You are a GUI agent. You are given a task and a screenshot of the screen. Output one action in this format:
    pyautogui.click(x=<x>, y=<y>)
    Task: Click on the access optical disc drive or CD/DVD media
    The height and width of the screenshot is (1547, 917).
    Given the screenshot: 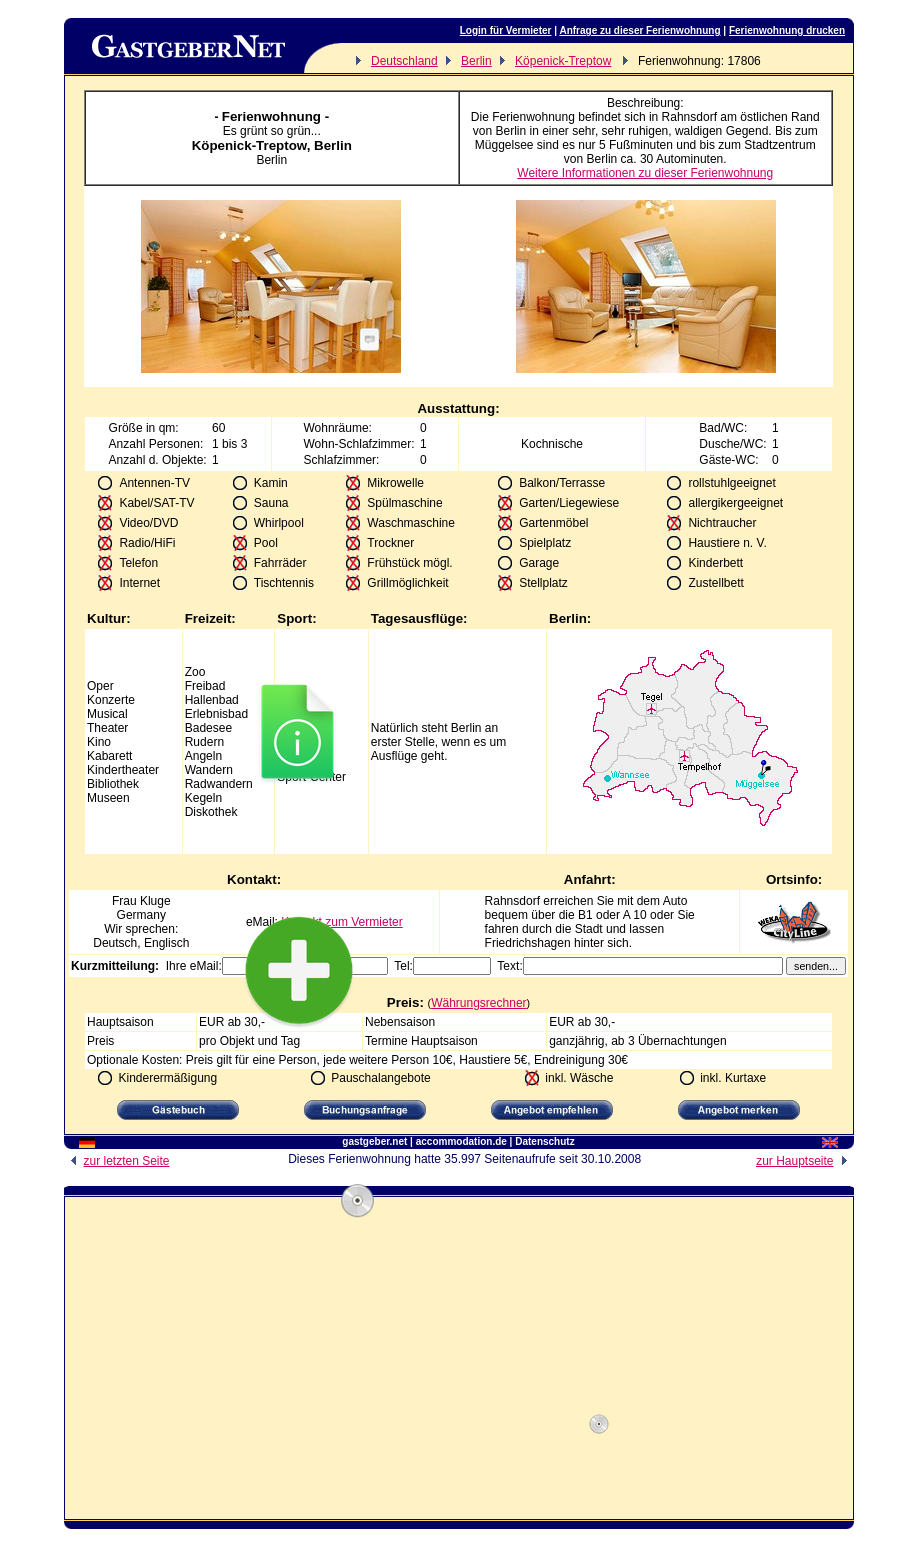 What is the action you would take?
    pyautogui.click(x=599, y=1424)
    